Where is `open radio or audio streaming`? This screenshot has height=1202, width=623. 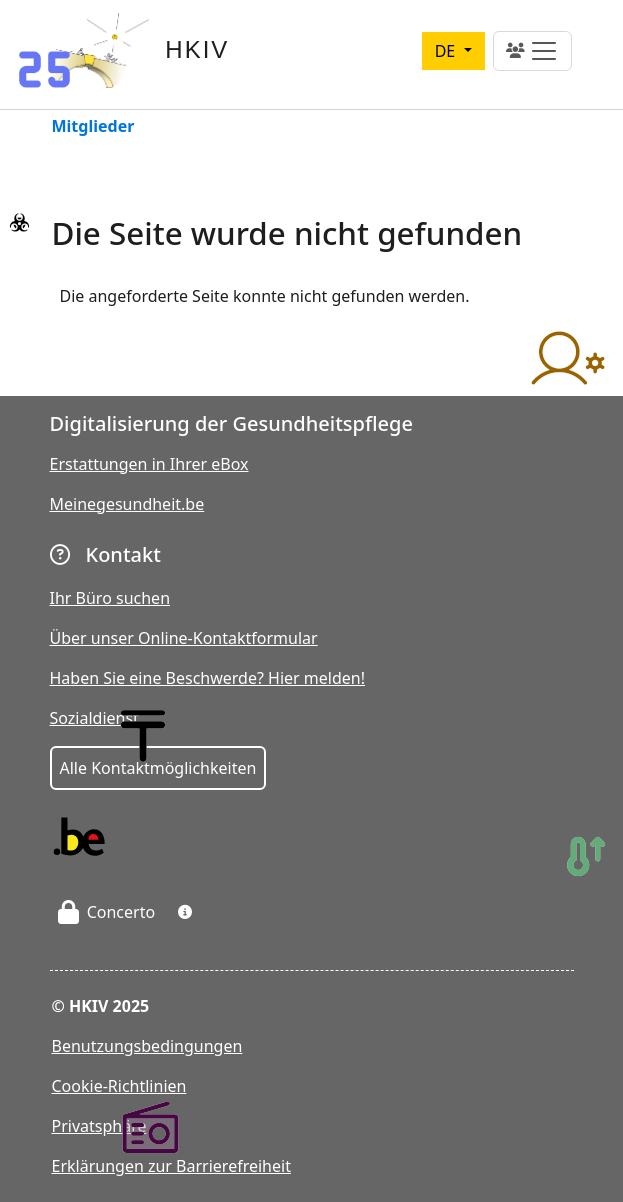 open radio or audio streaming is located at coordinates (150, 1131).